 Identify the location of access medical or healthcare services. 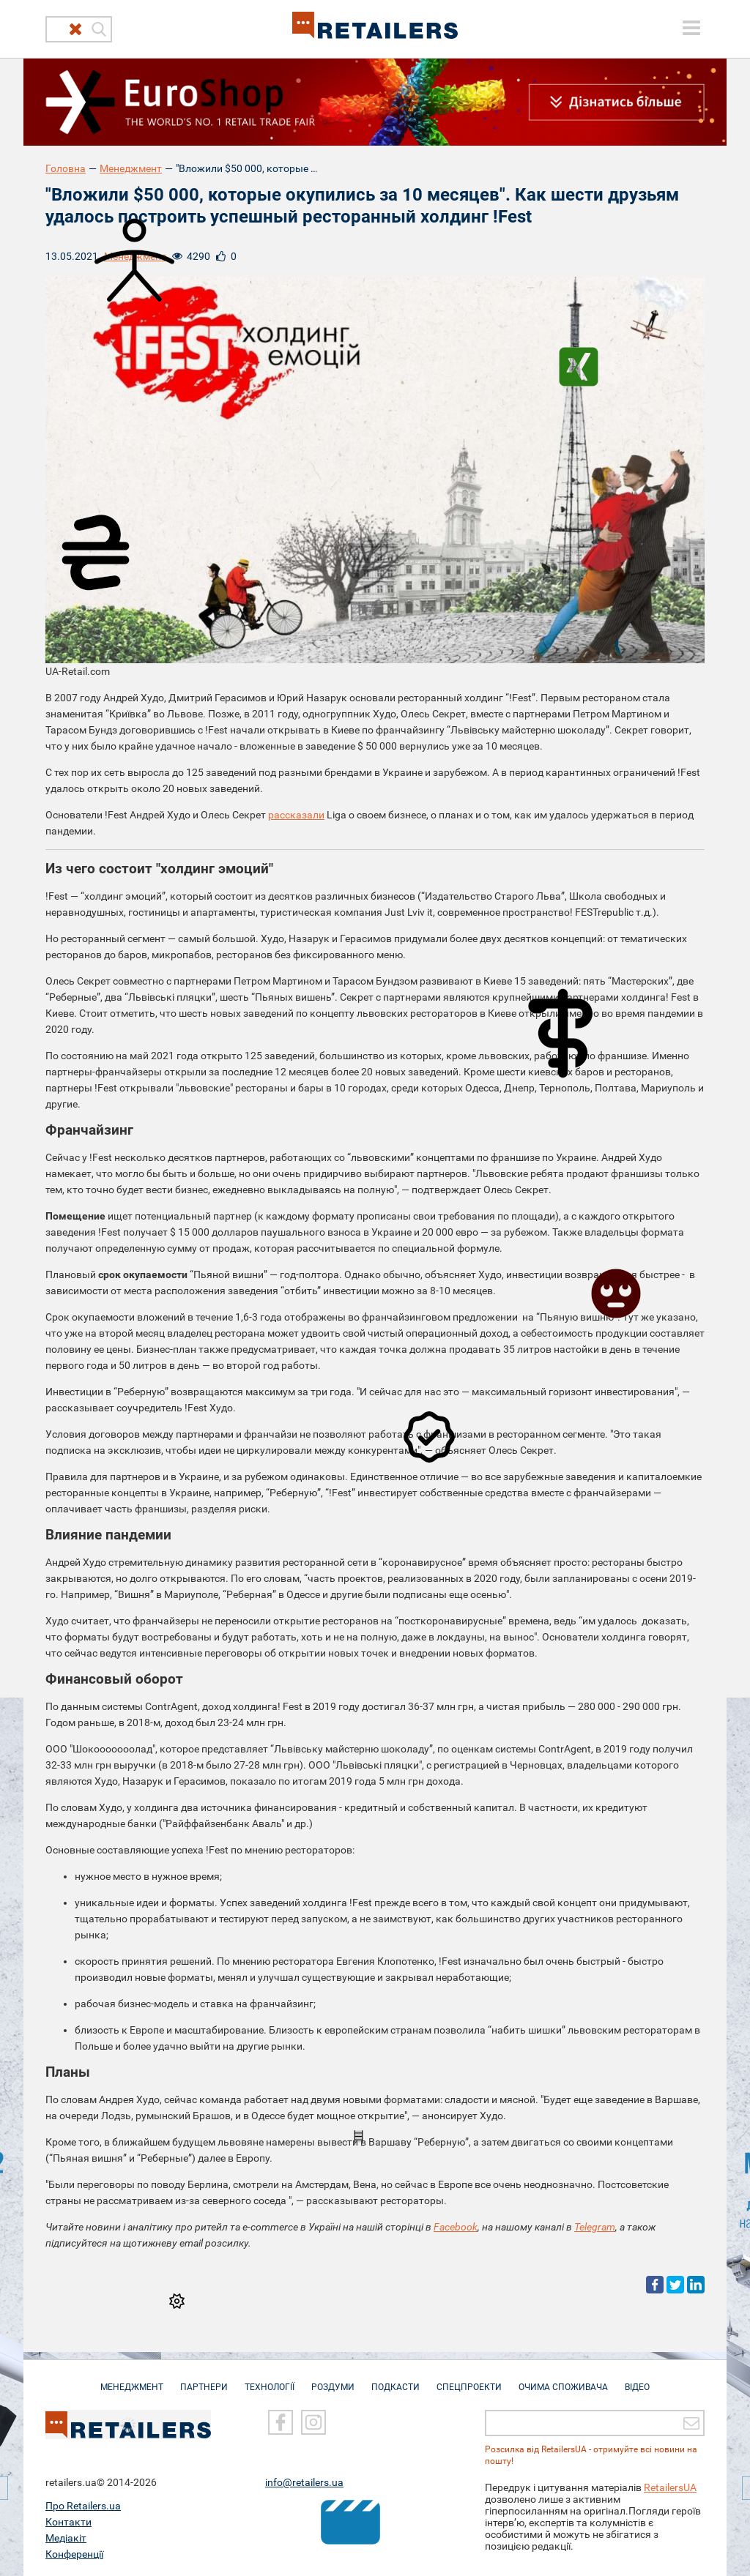
(562, 1033).